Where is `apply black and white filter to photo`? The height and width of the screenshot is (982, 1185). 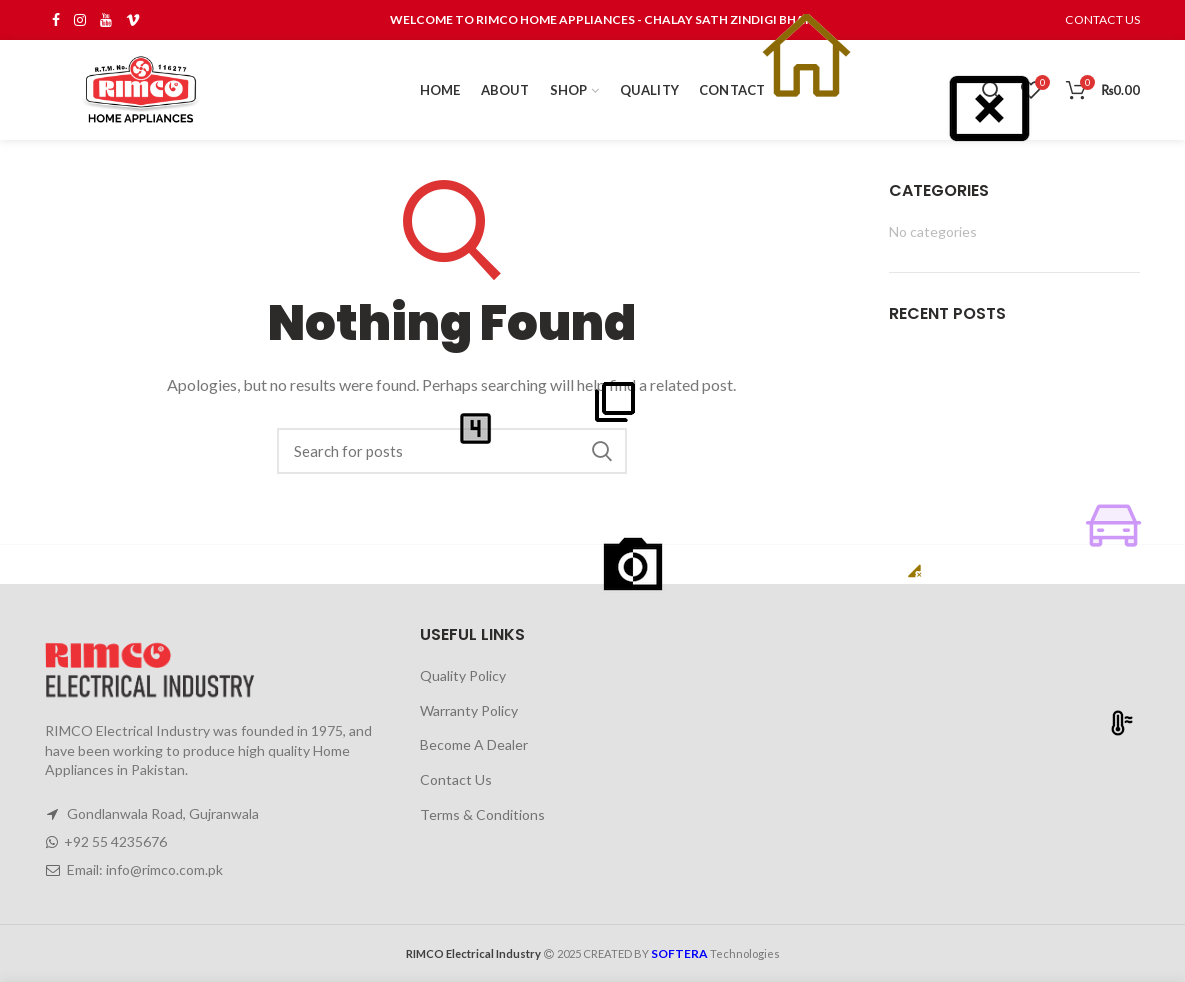
apply black and white filter to photo is located at coordinates (633, 564).